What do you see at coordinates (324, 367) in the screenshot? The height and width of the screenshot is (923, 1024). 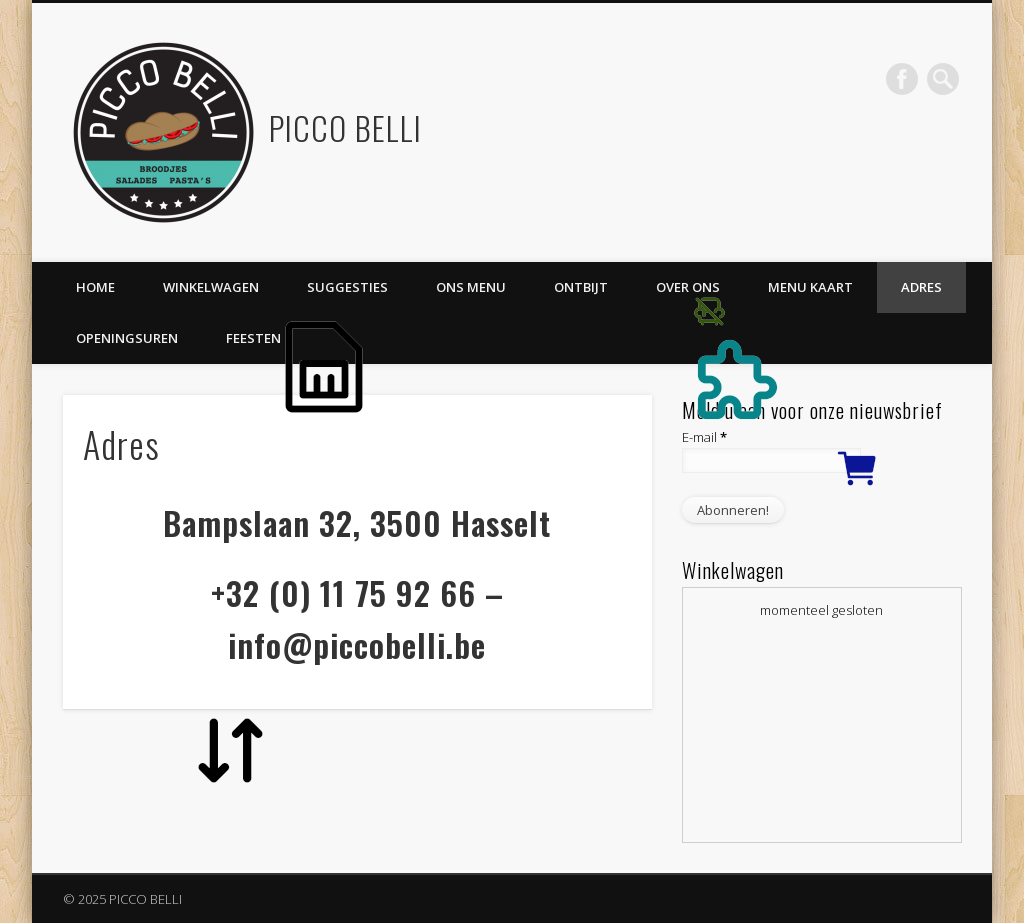 I see `manage sim card settings` at bounding box center [324, 367].